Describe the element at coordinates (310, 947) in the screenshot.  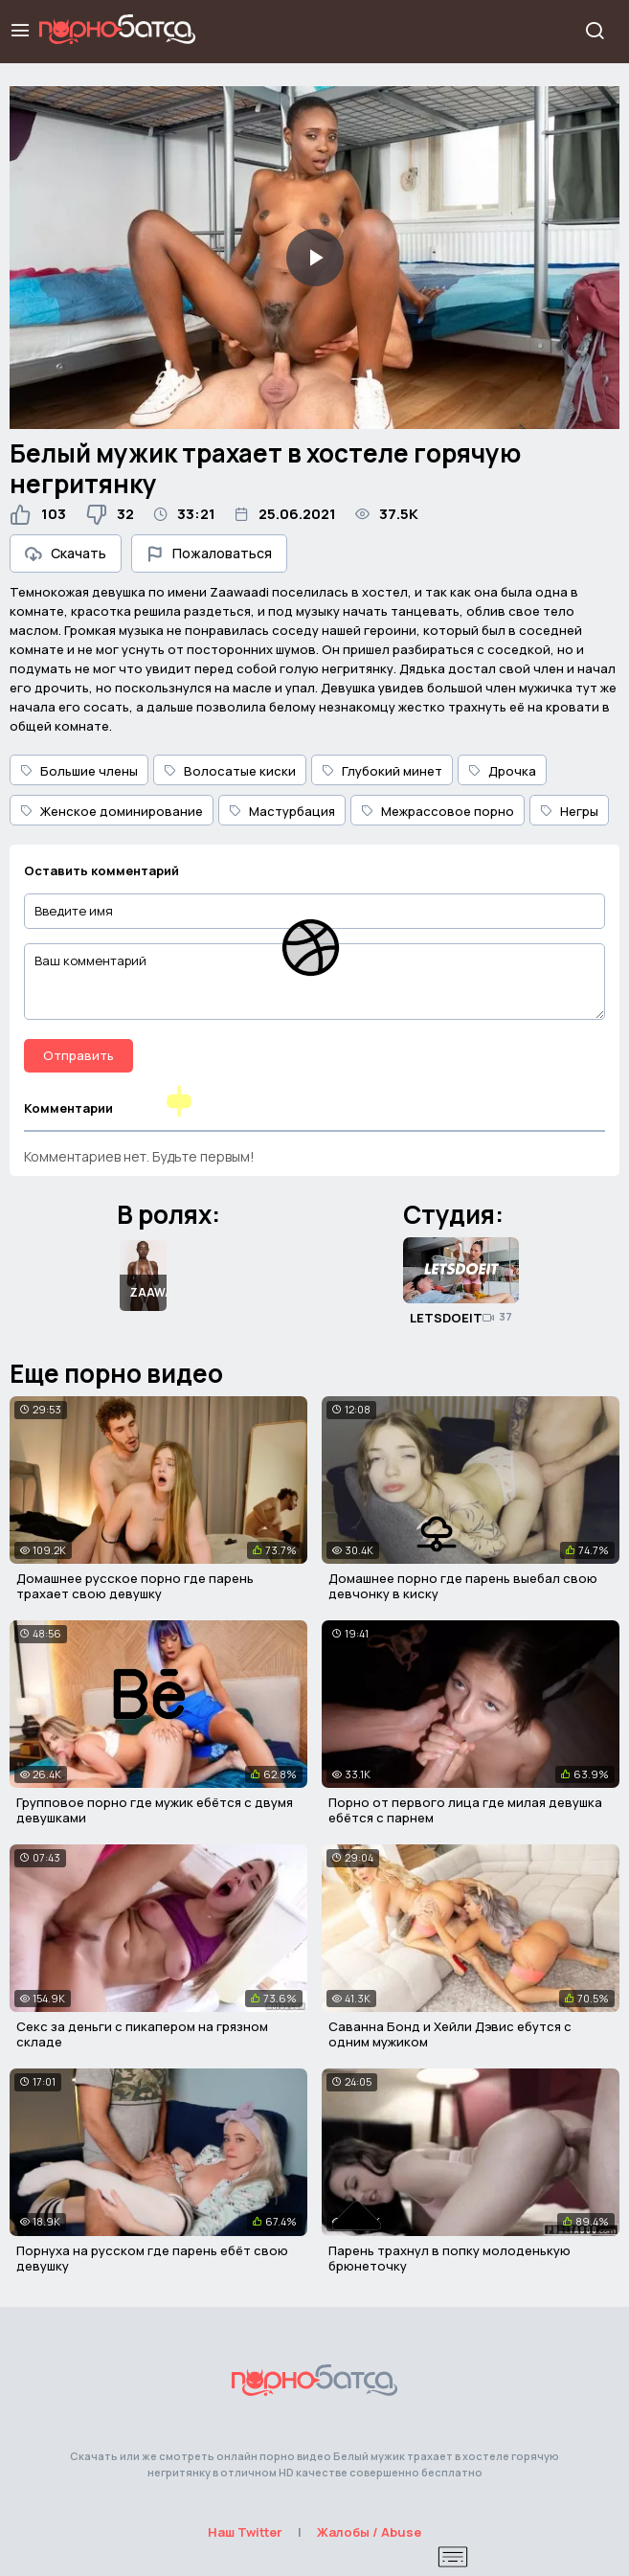
I see `visit dribbble profile or portfolio` at that location.